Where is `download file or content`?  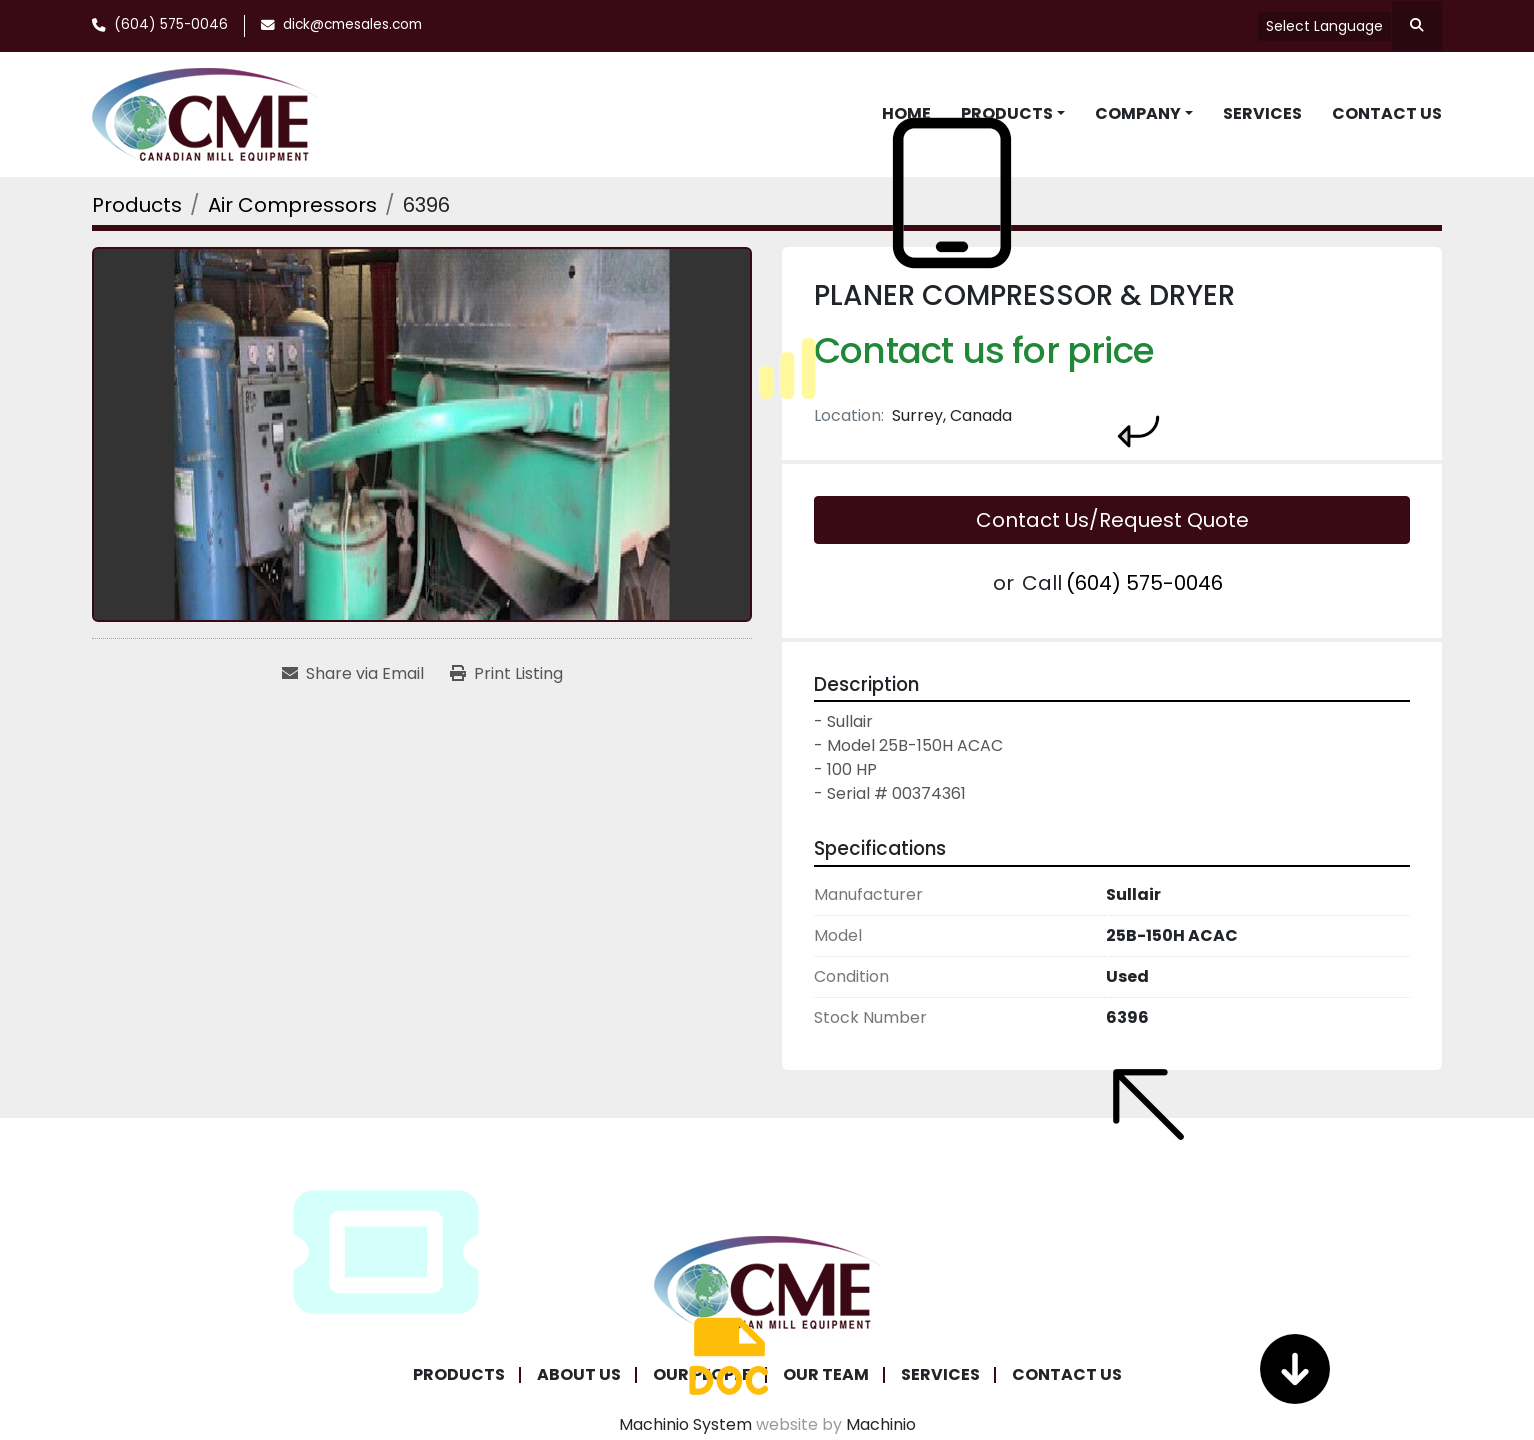
download file or content is located at coordinates (1295, 1369).